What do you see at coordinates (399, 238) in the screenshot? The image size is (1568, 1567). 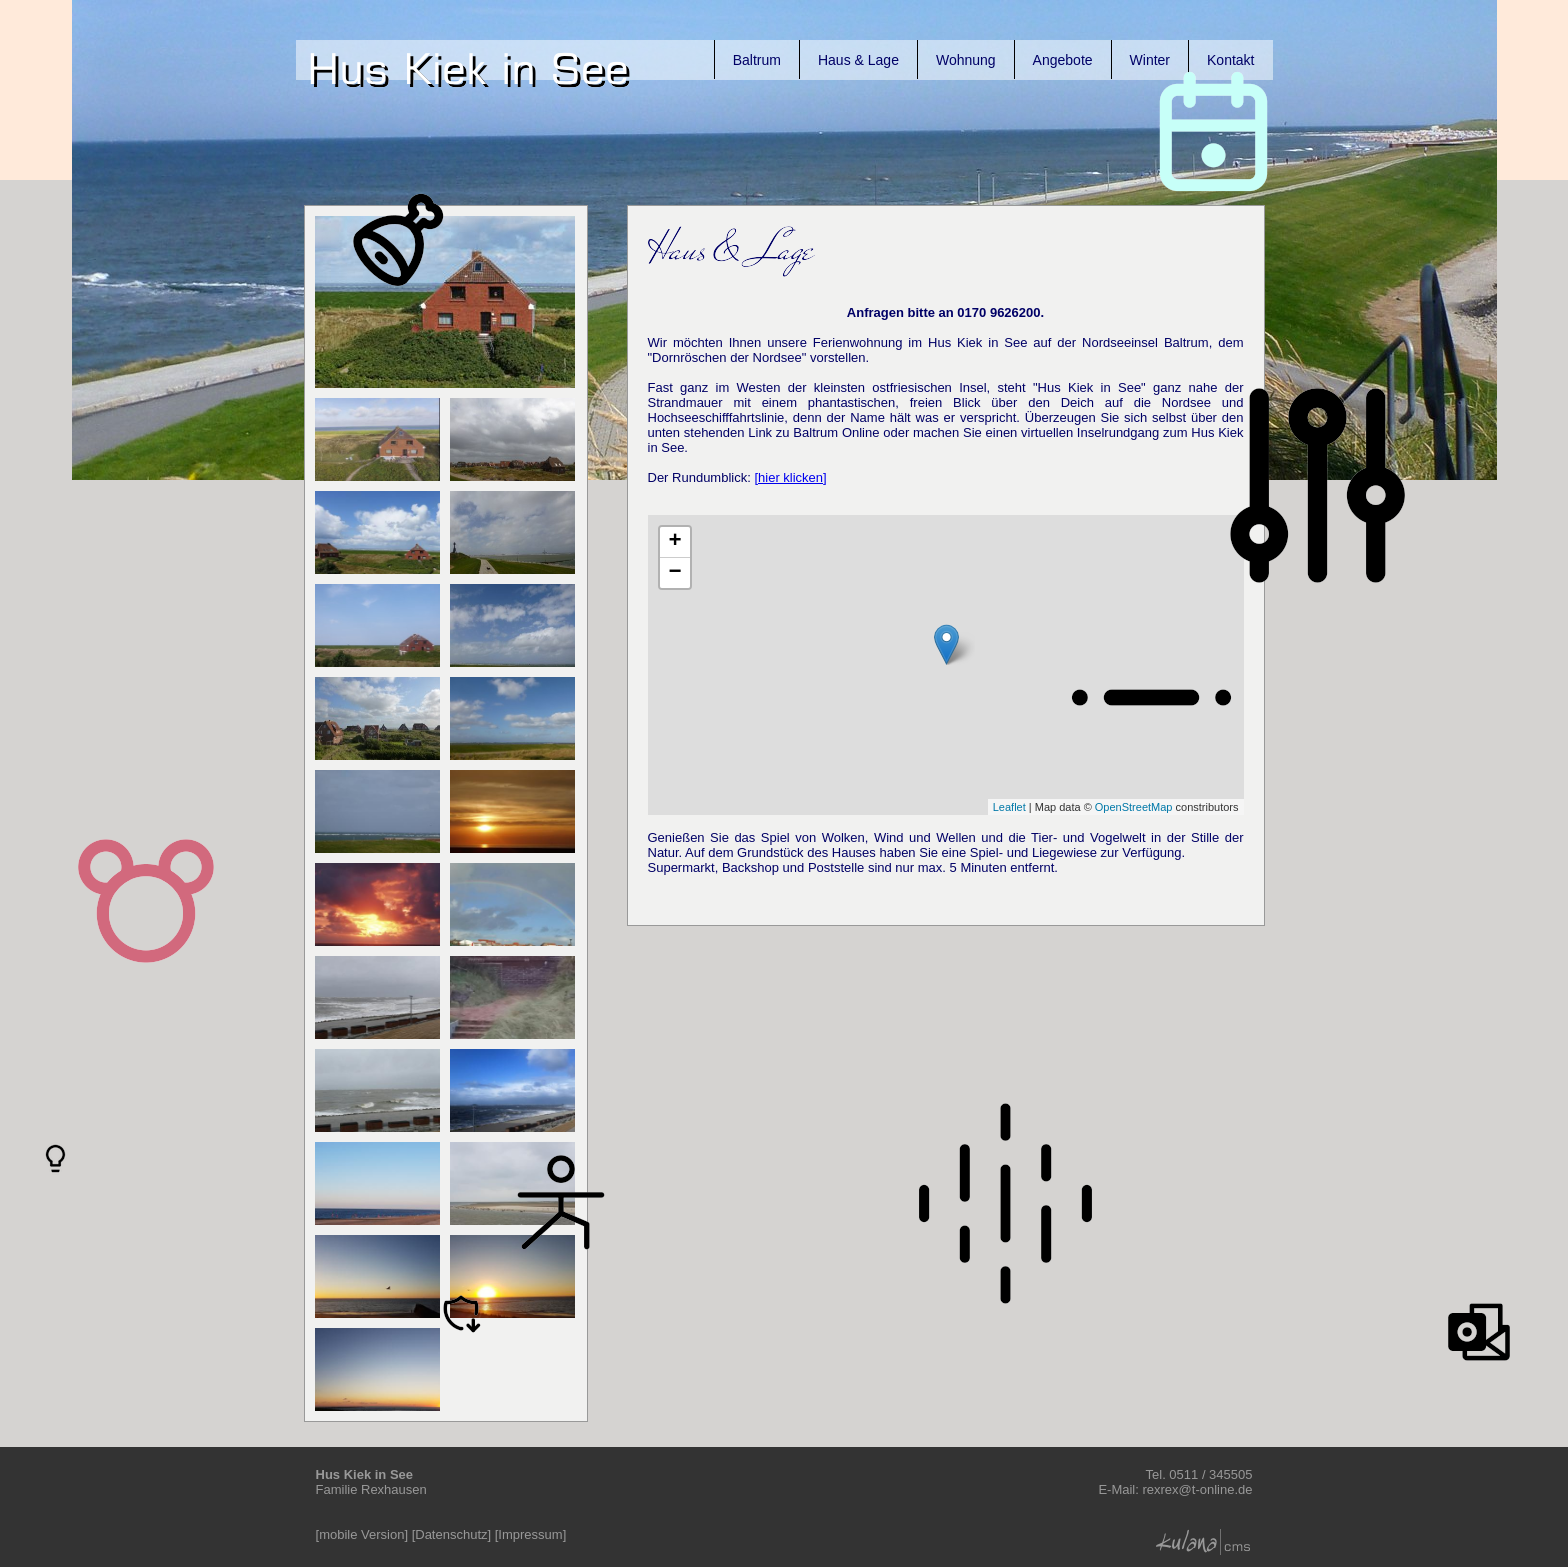 I see `filter recipes by meat dishes` at bounding box center [399, 238].